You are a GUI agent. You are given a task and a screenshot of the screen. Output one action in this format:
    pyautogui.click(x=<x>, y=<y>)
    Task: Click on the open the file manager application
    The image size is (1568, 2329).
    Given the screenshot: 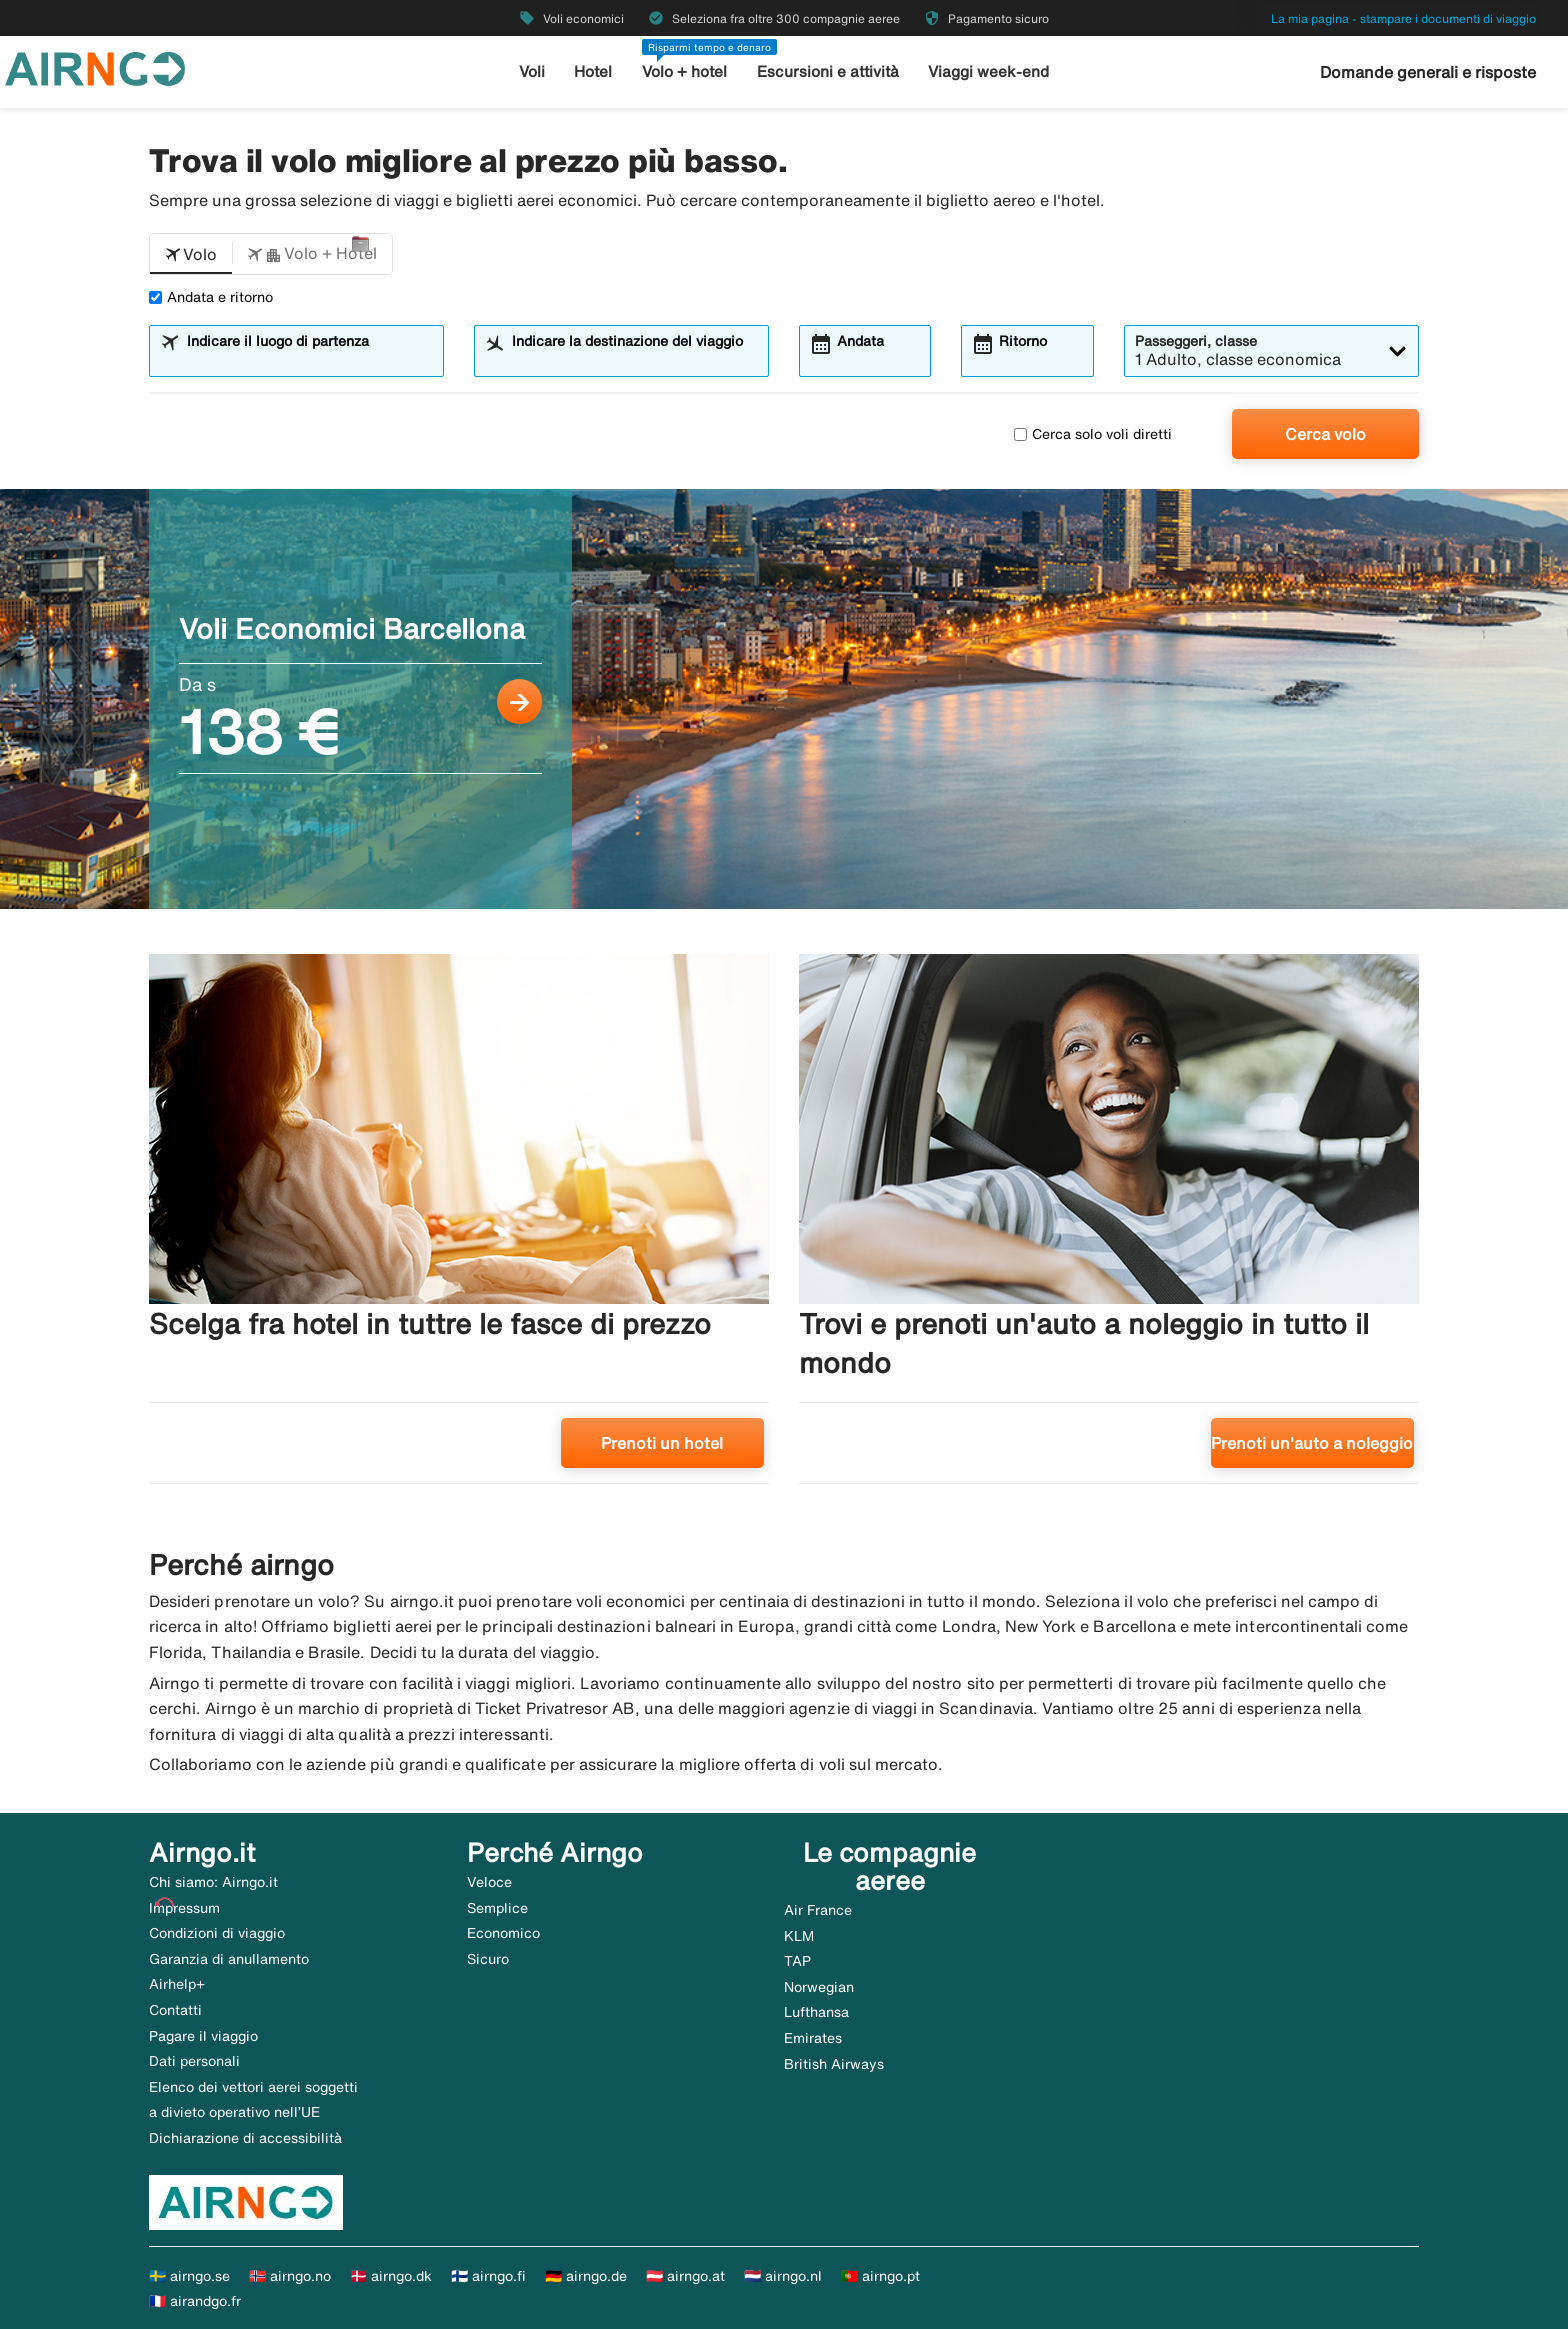 What is the action you would take?
    pyautogui.click(x=360, y=243)
    